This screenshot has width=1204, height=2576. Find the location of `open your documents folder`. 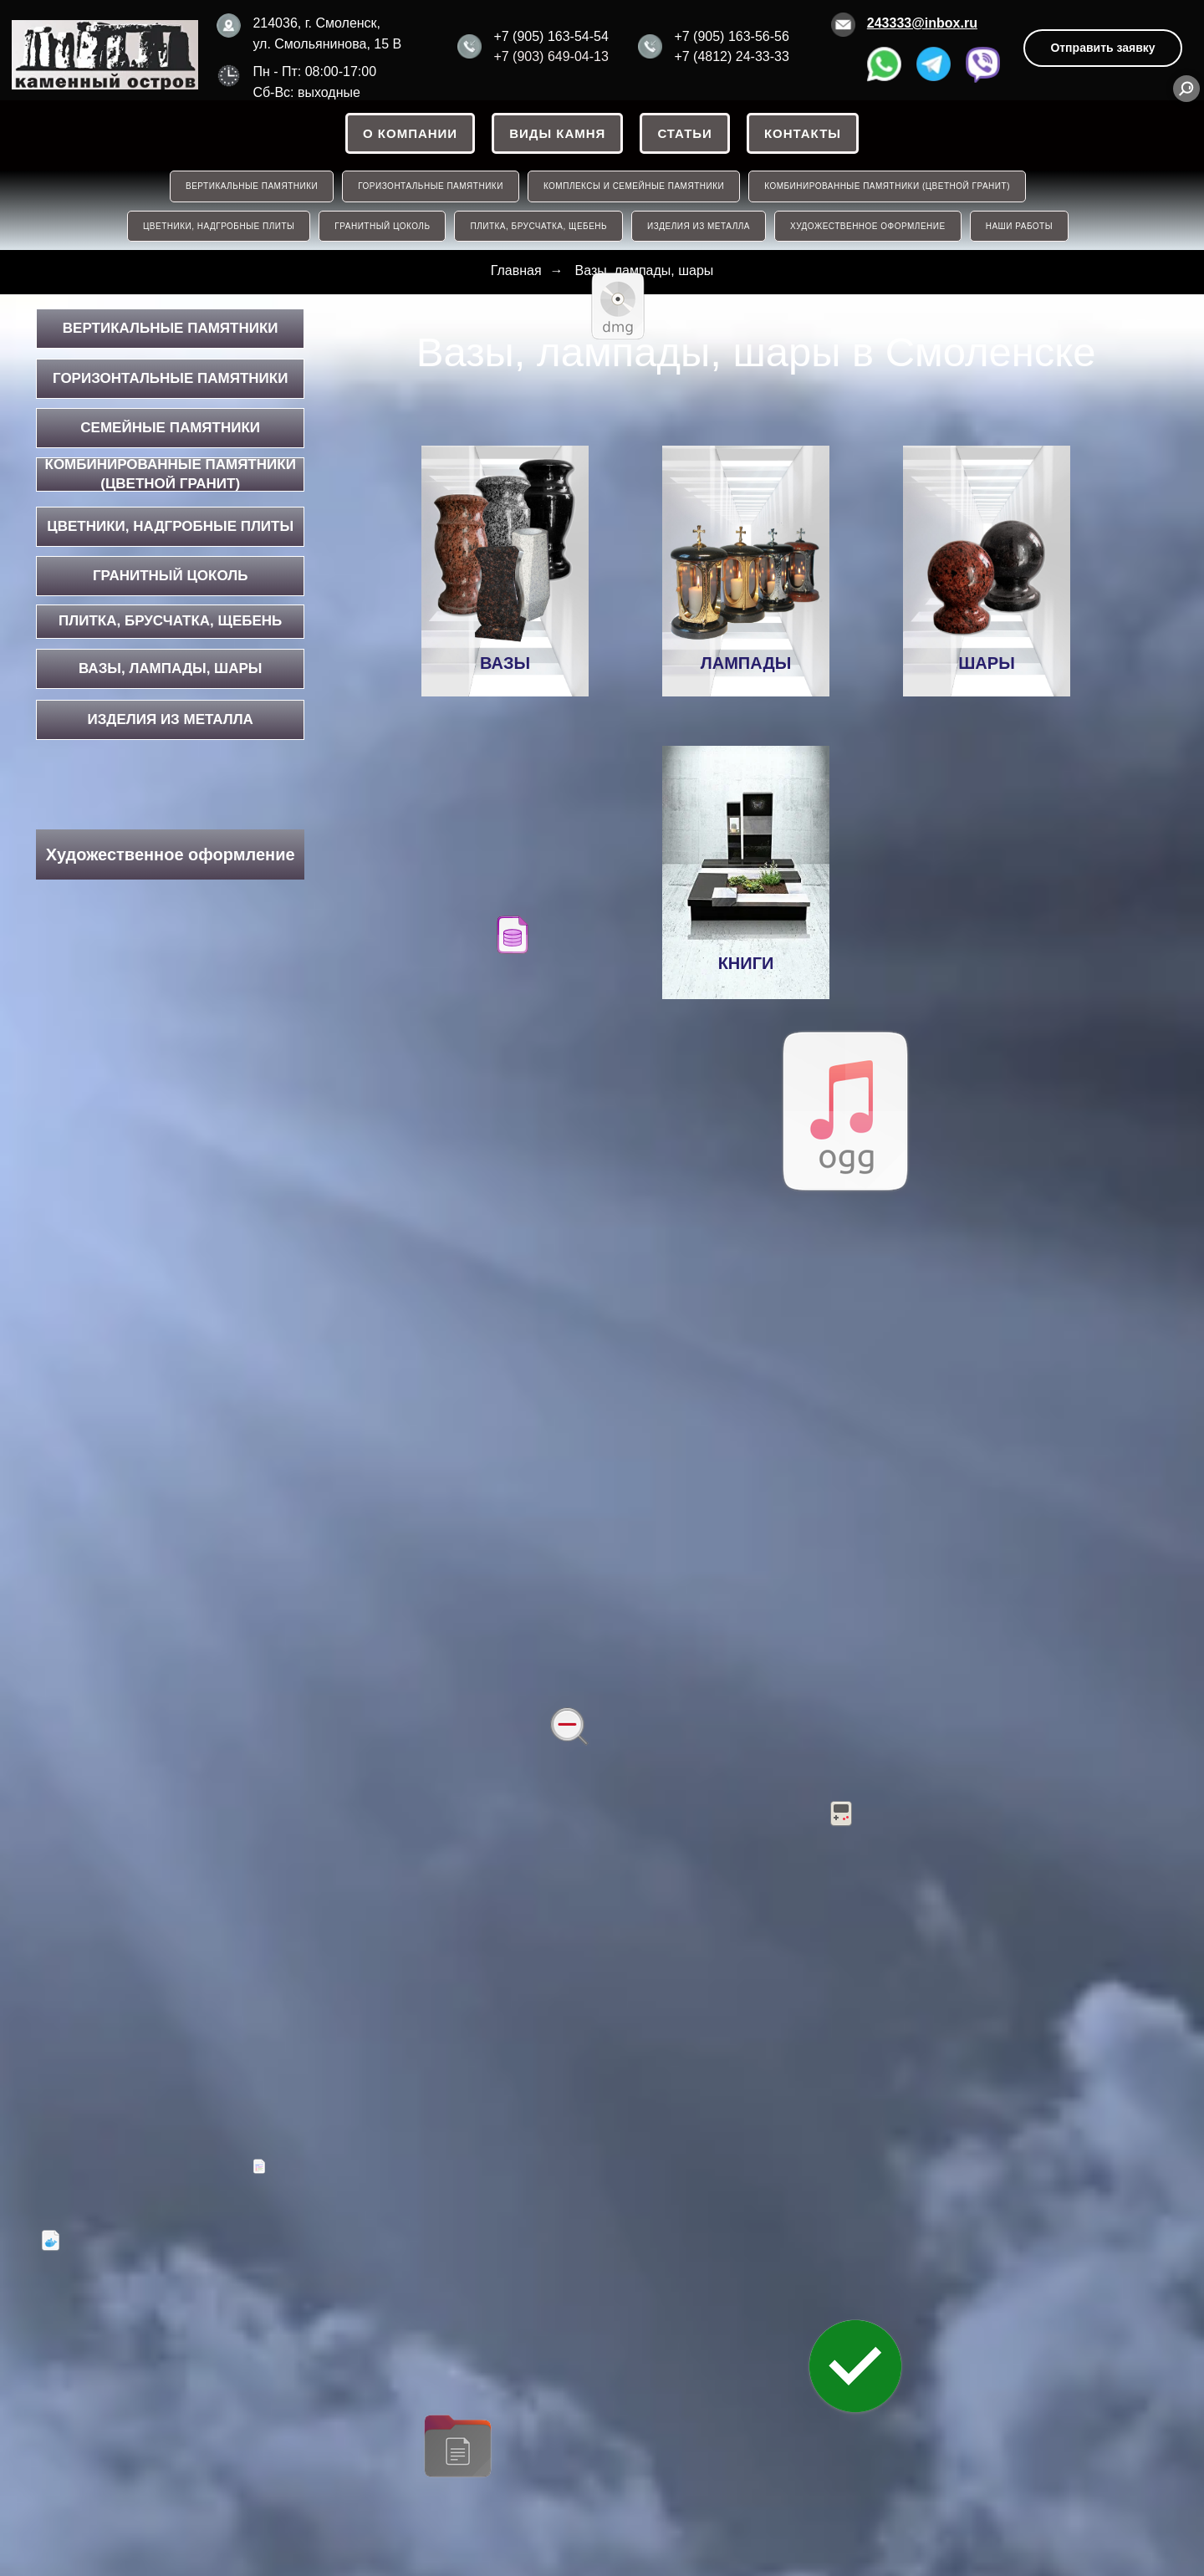

open your documents folder is located at coordinates (457, 2446).